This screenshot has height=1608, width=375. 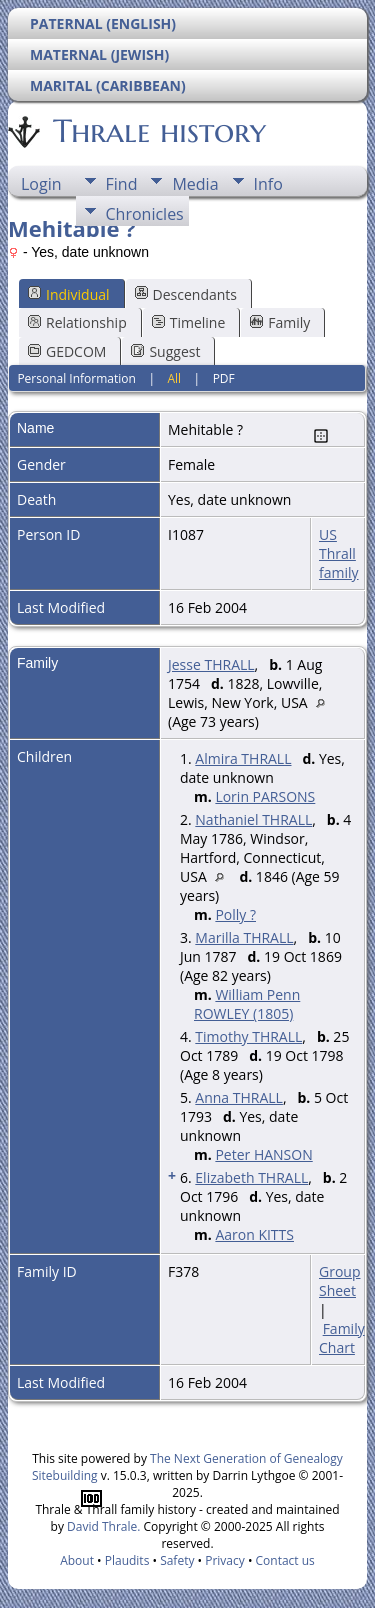 I want to click on view currency or monetary information, so click(x=91, y=1498).